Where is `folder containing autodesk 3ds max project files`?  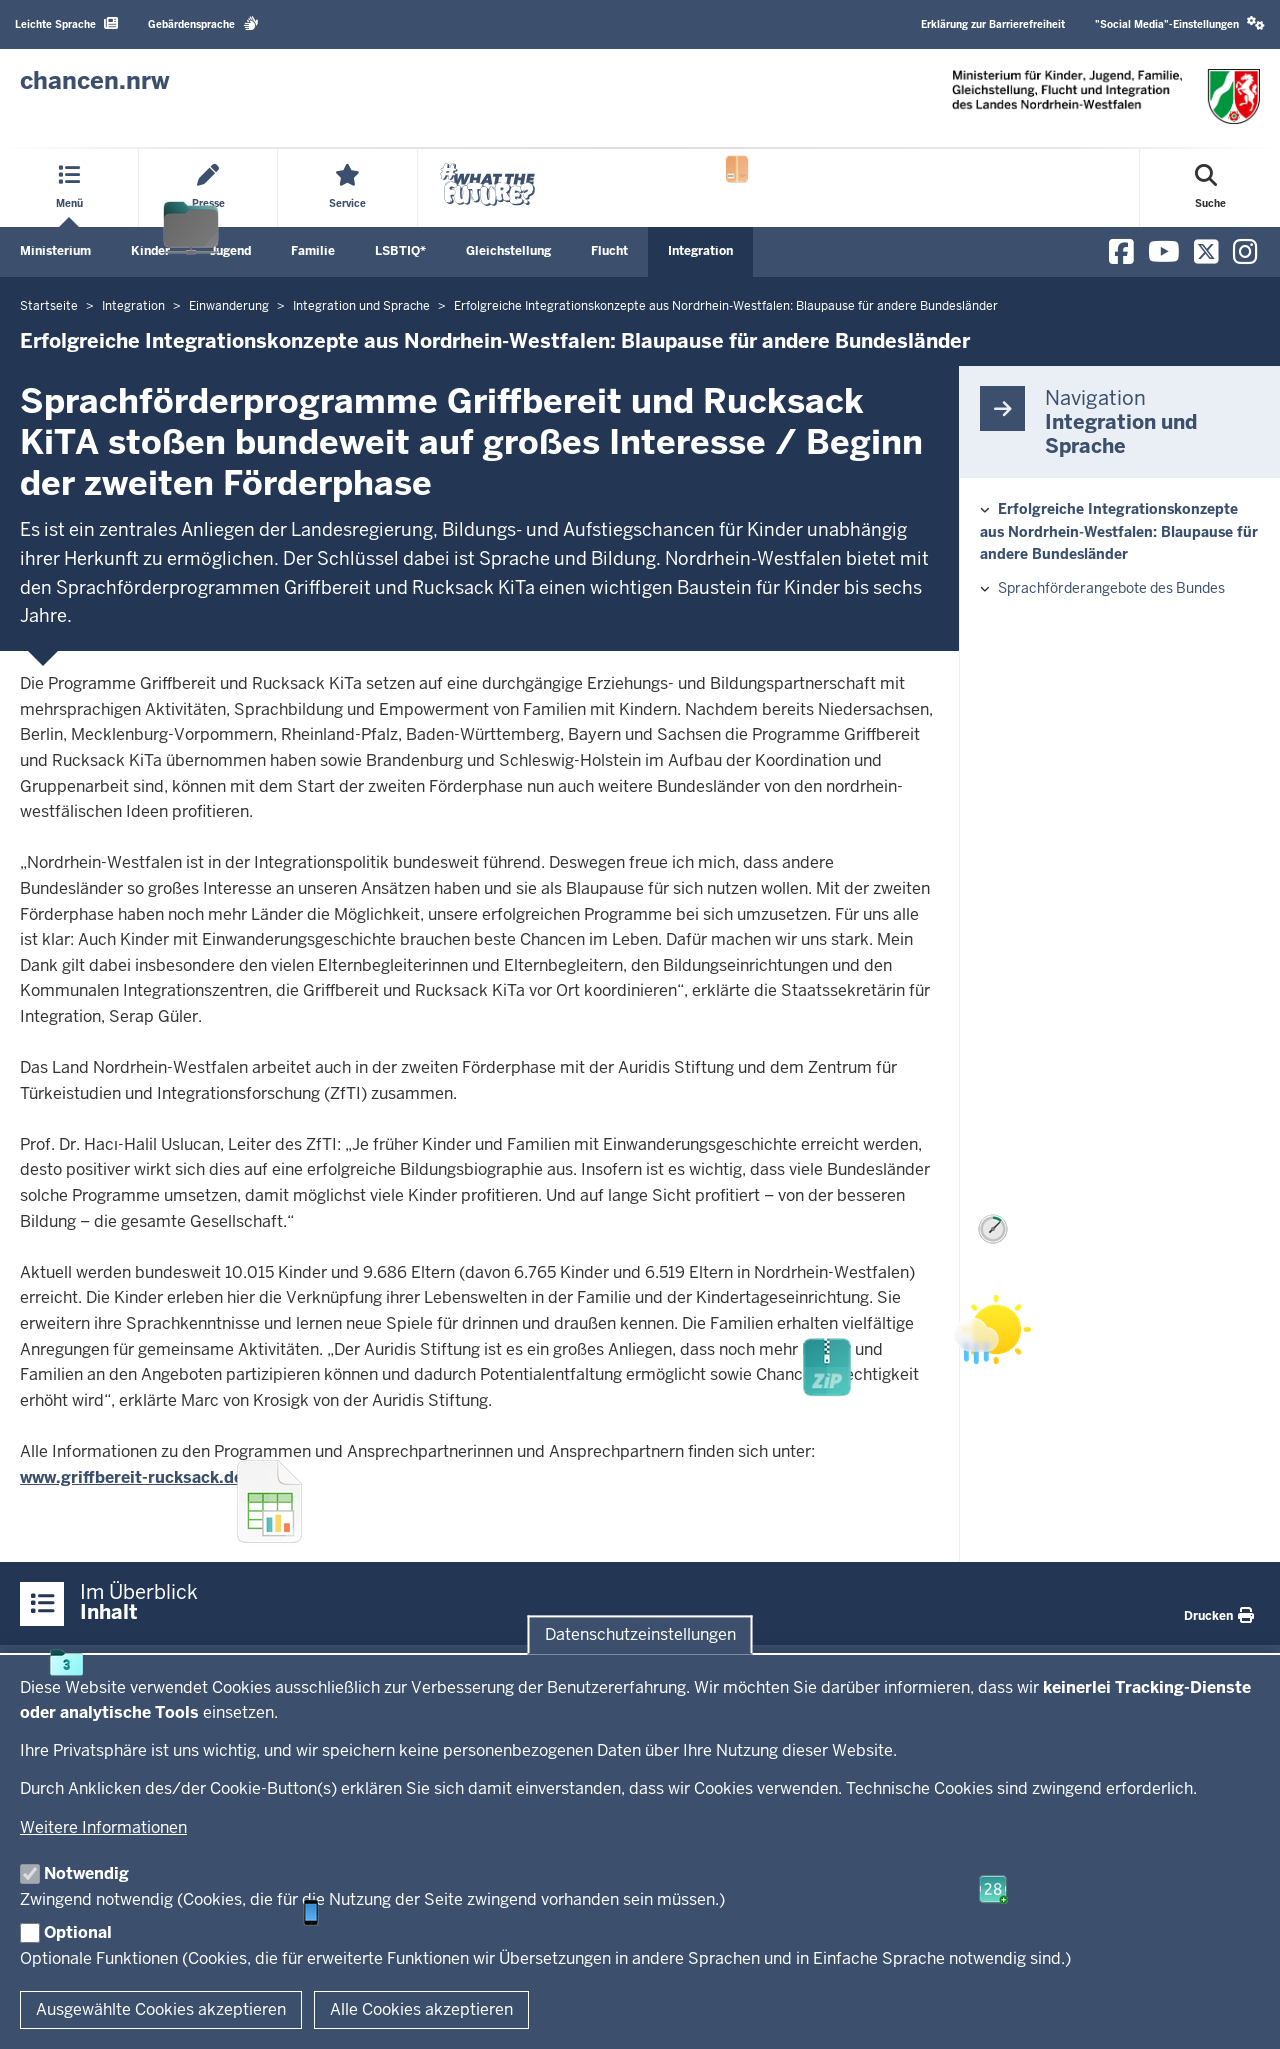
folder containing autodesk 3ds max project files is located at coordinates (66, 1663).